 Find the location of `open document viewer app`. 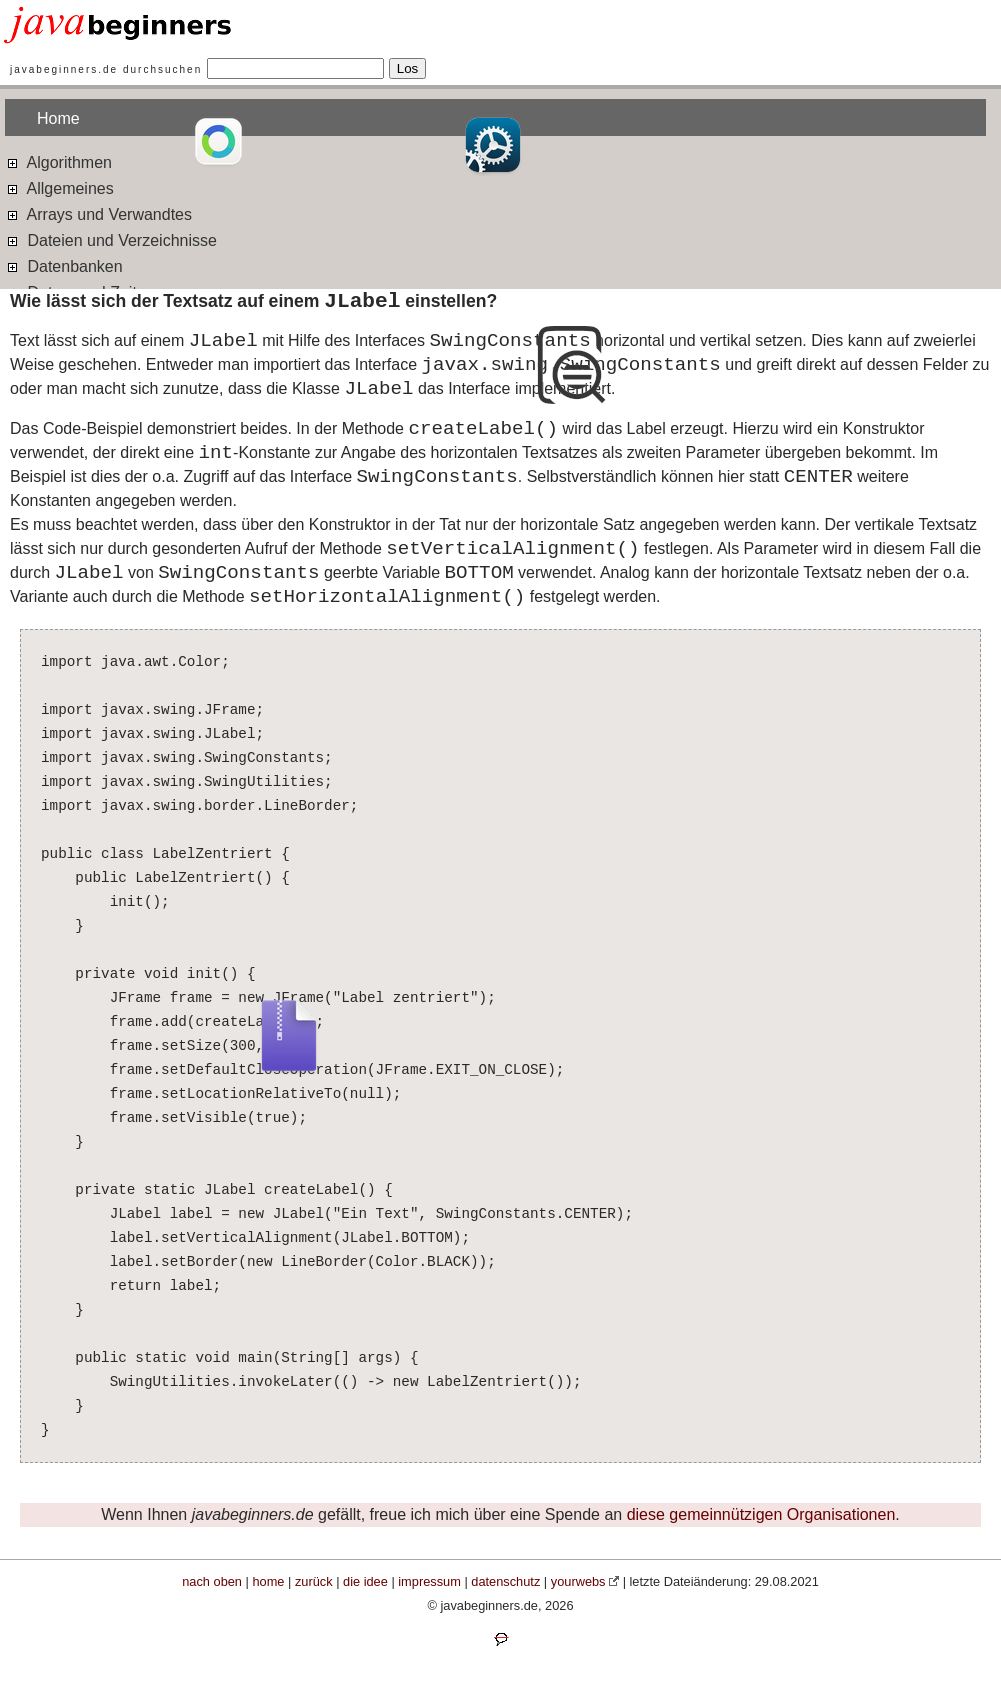

open document viewer app is located at coordinates (572, 365).